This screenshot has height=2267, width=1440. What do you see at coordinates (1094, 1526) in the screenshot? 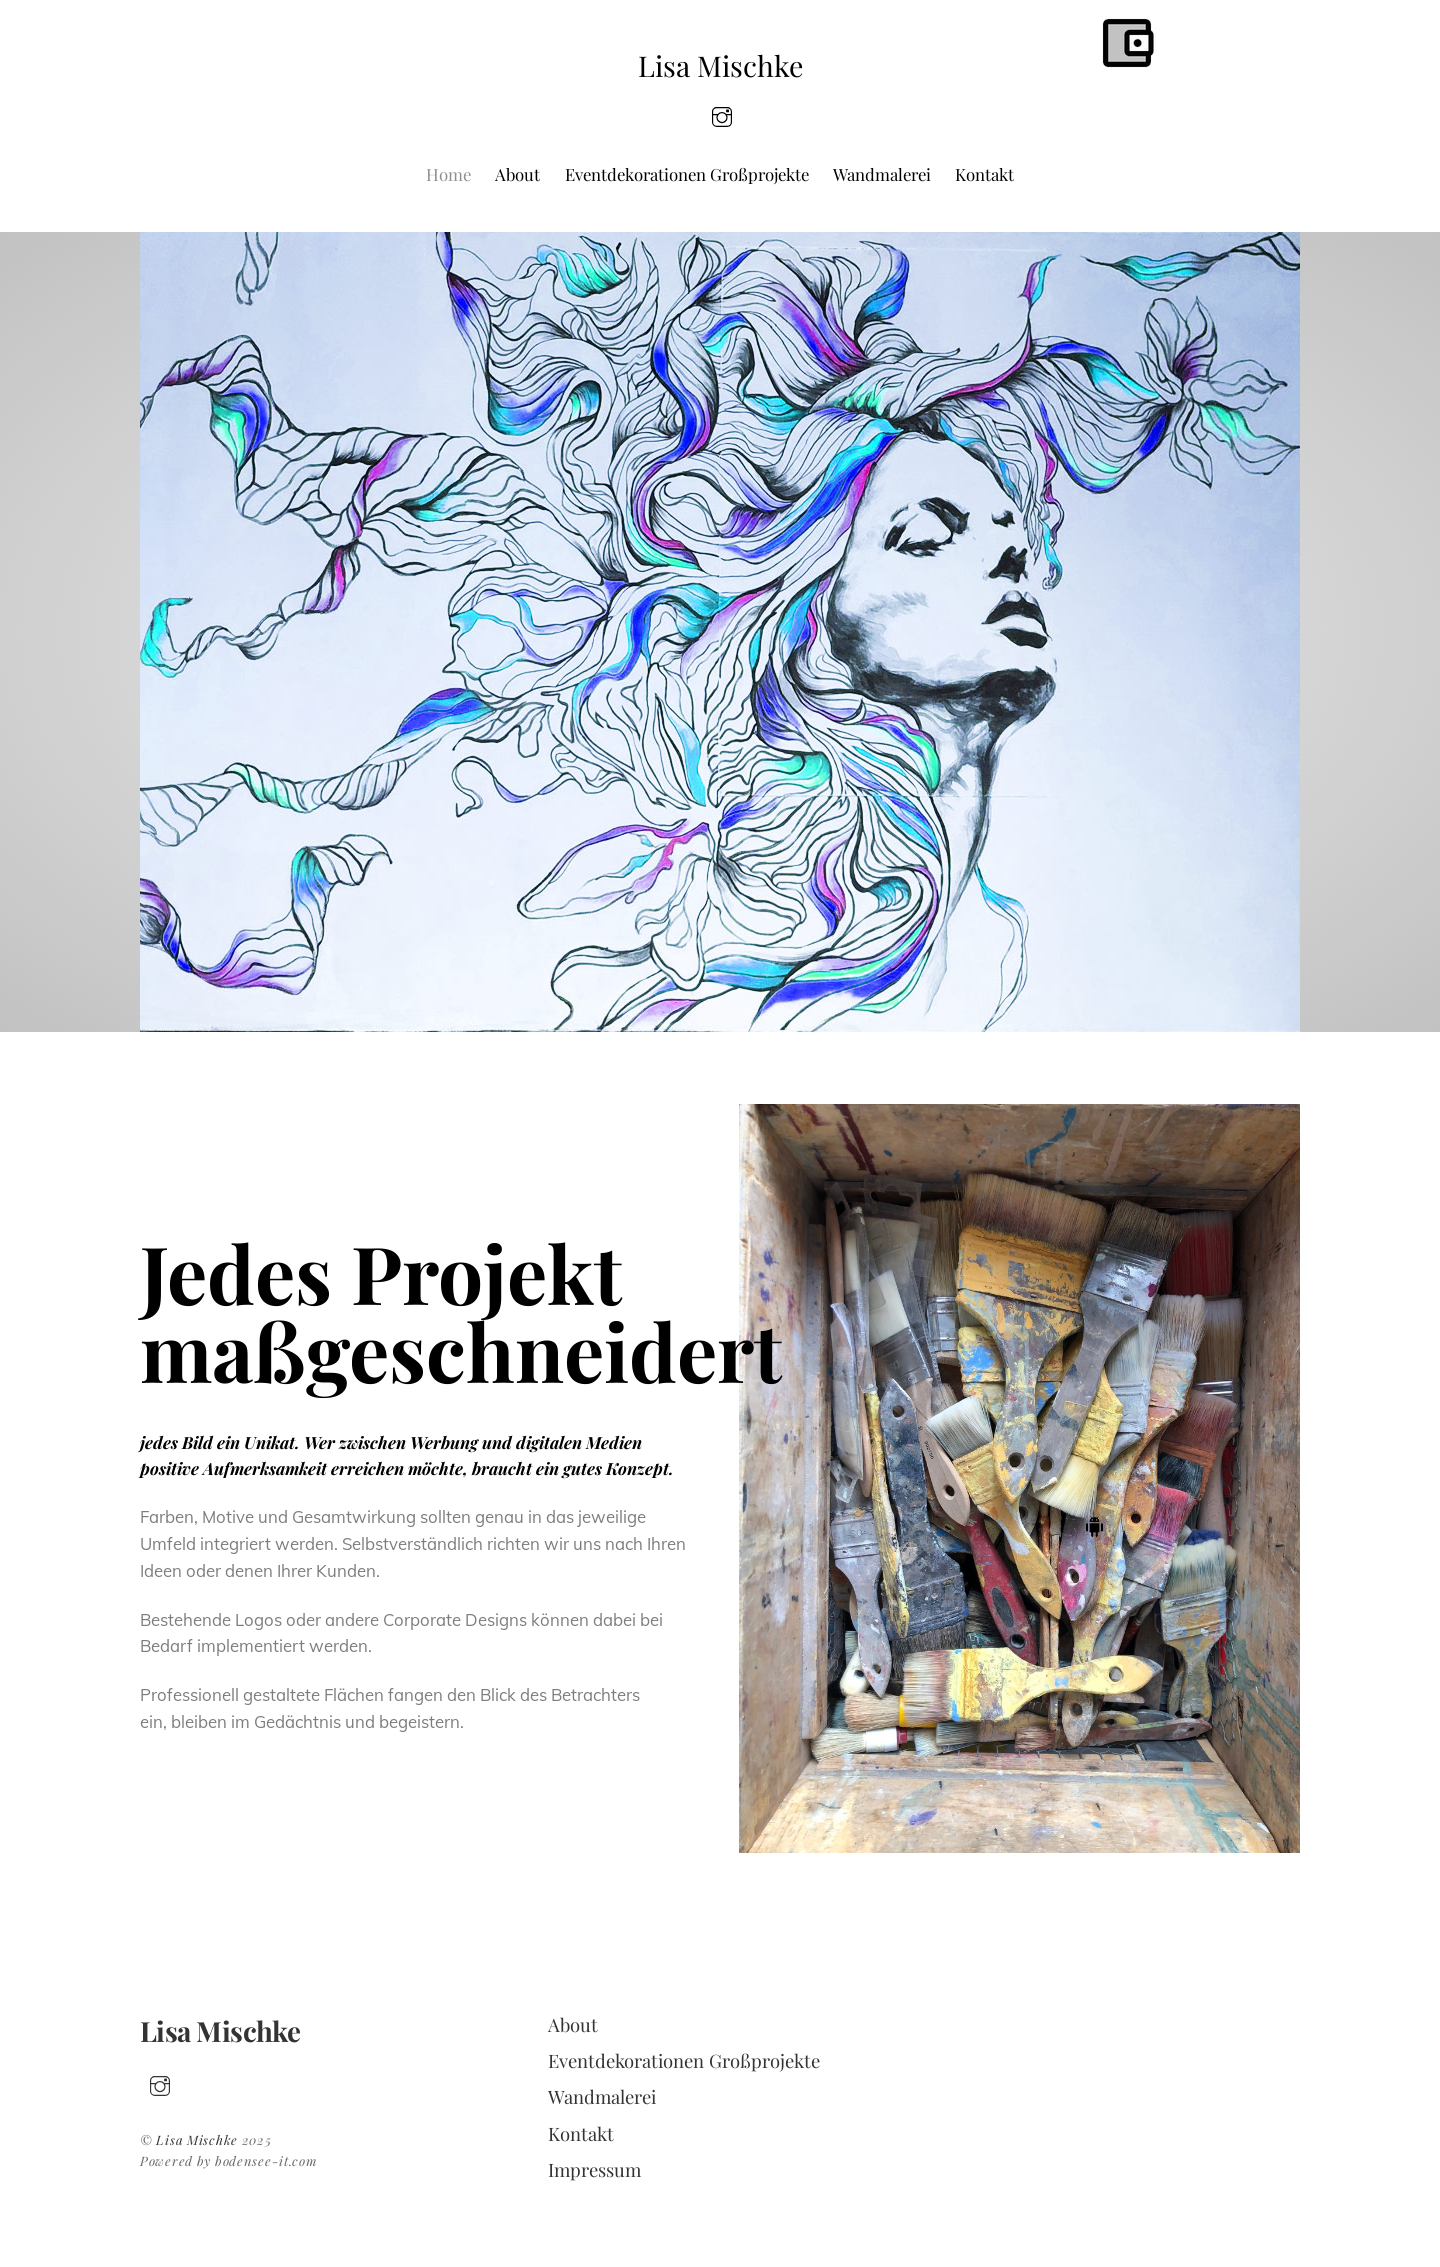
I see `android device or operating system indicator` at bounding box center [1094, 1526].